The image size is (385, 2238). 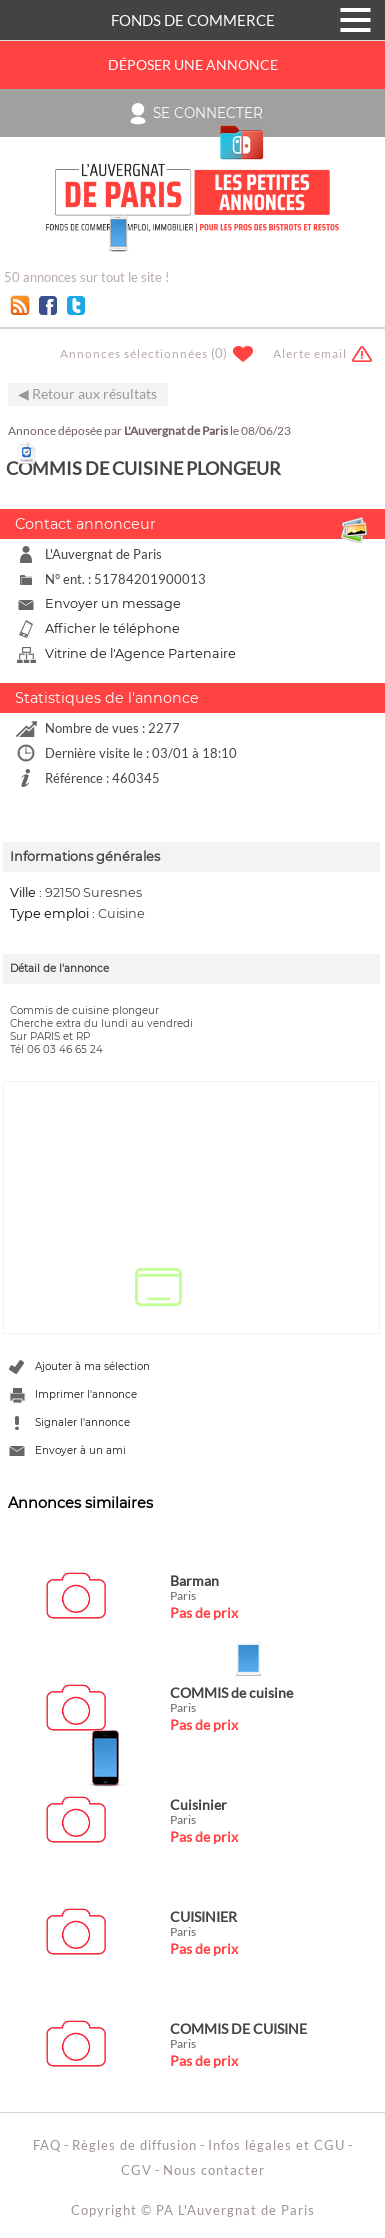 I want to click on manage connected iPhone 5c device, so click(x=105, y=1758).